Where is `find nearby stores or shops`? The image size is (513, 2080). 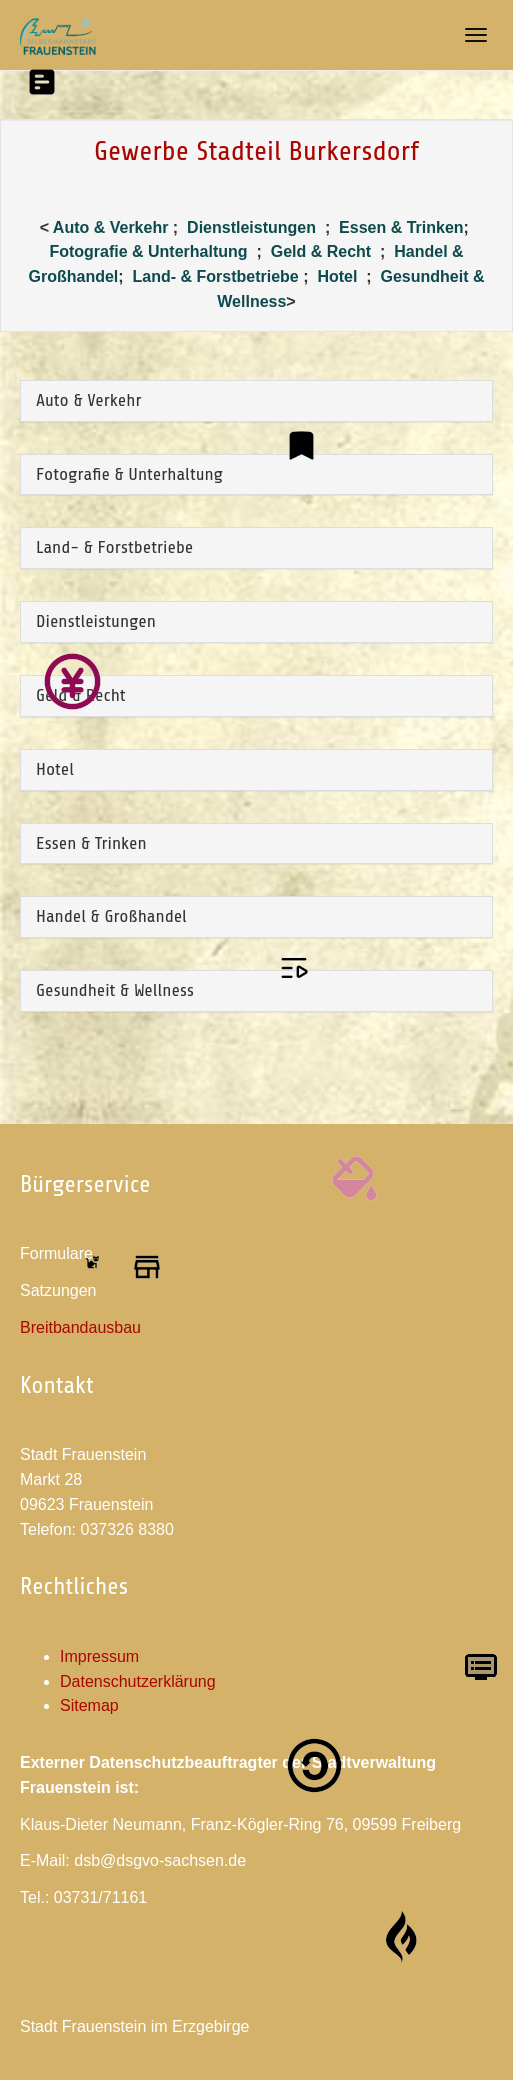
find nearby stores or shops is located at coordinates (147, 1267).